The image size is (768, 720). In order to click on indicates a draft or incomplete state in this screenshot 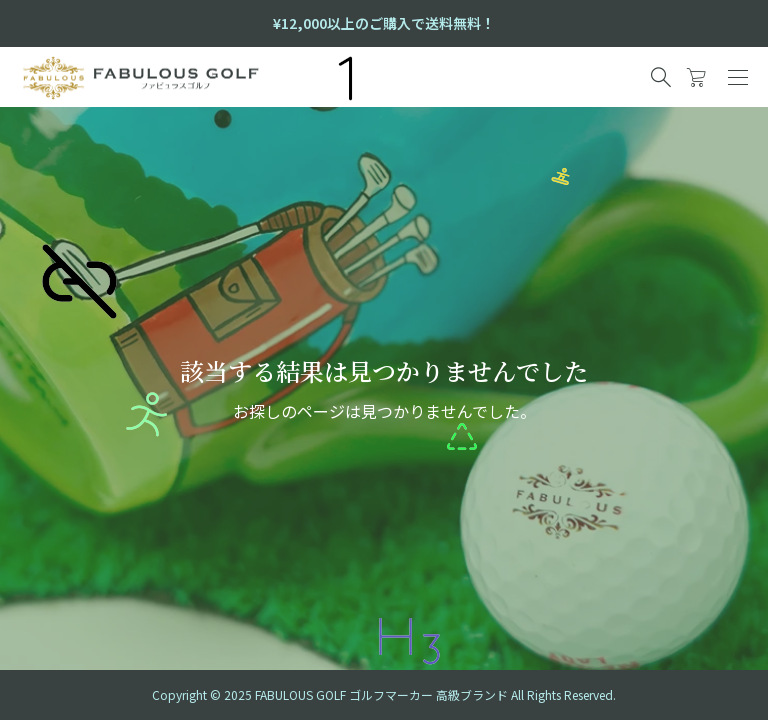, I will do `click(462, 437)`.